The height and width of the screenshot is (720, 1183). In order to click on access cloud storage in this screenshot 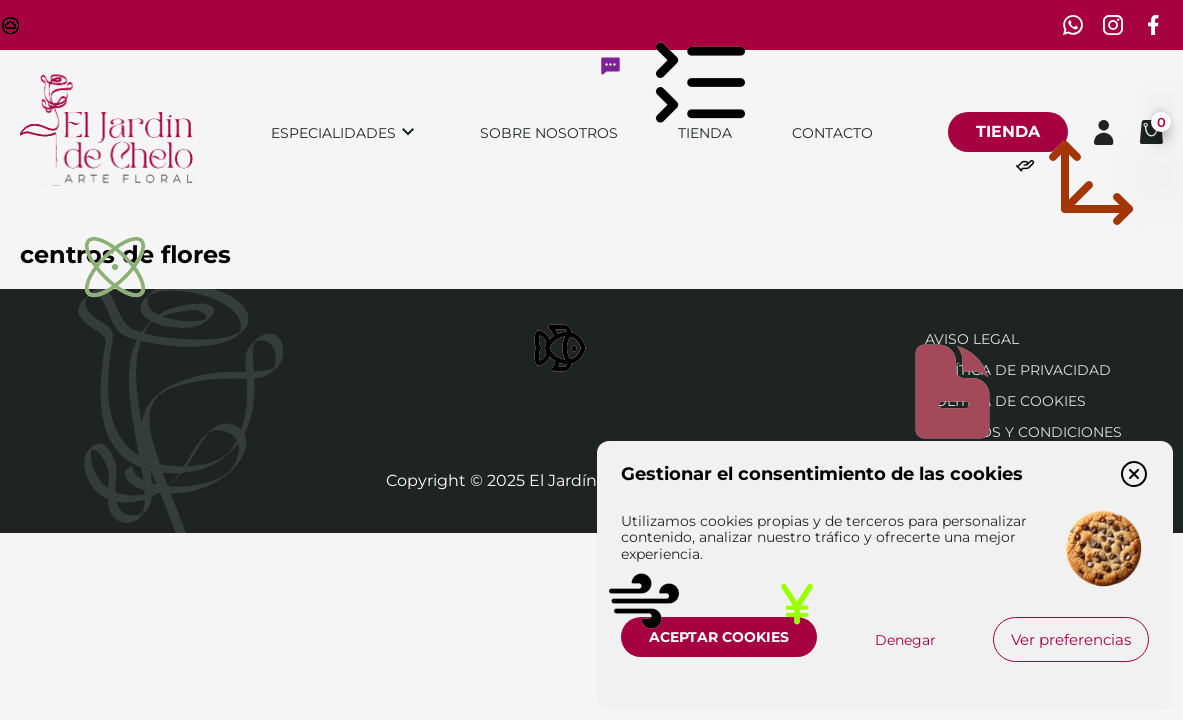, I will do `click(10, 25)`.